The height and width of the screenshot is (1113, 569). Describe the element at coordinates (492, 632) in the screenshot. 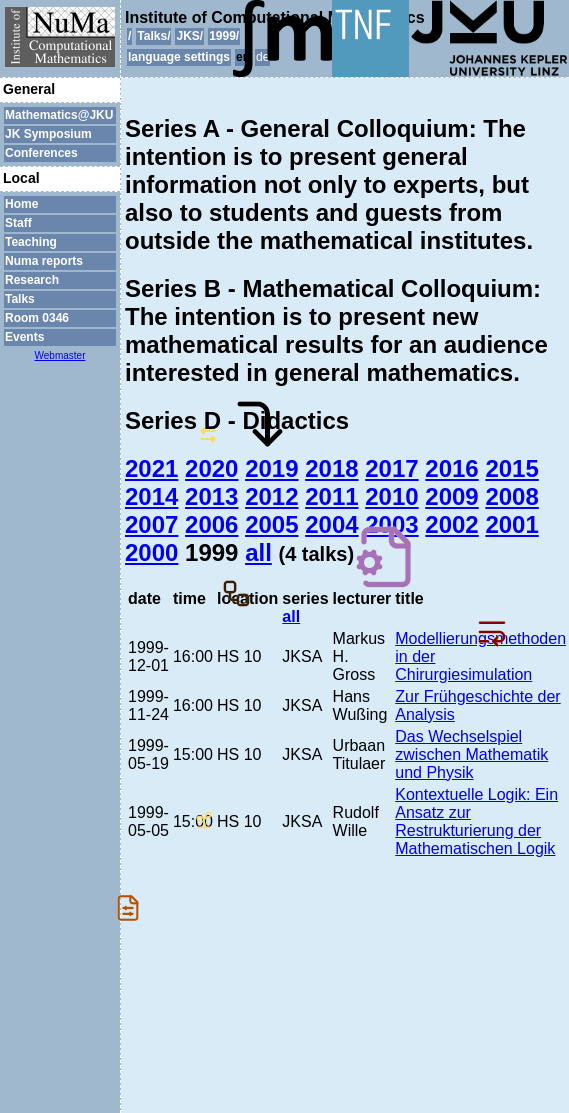

I see `toggle text wrapping in a document or code editor` at that location.